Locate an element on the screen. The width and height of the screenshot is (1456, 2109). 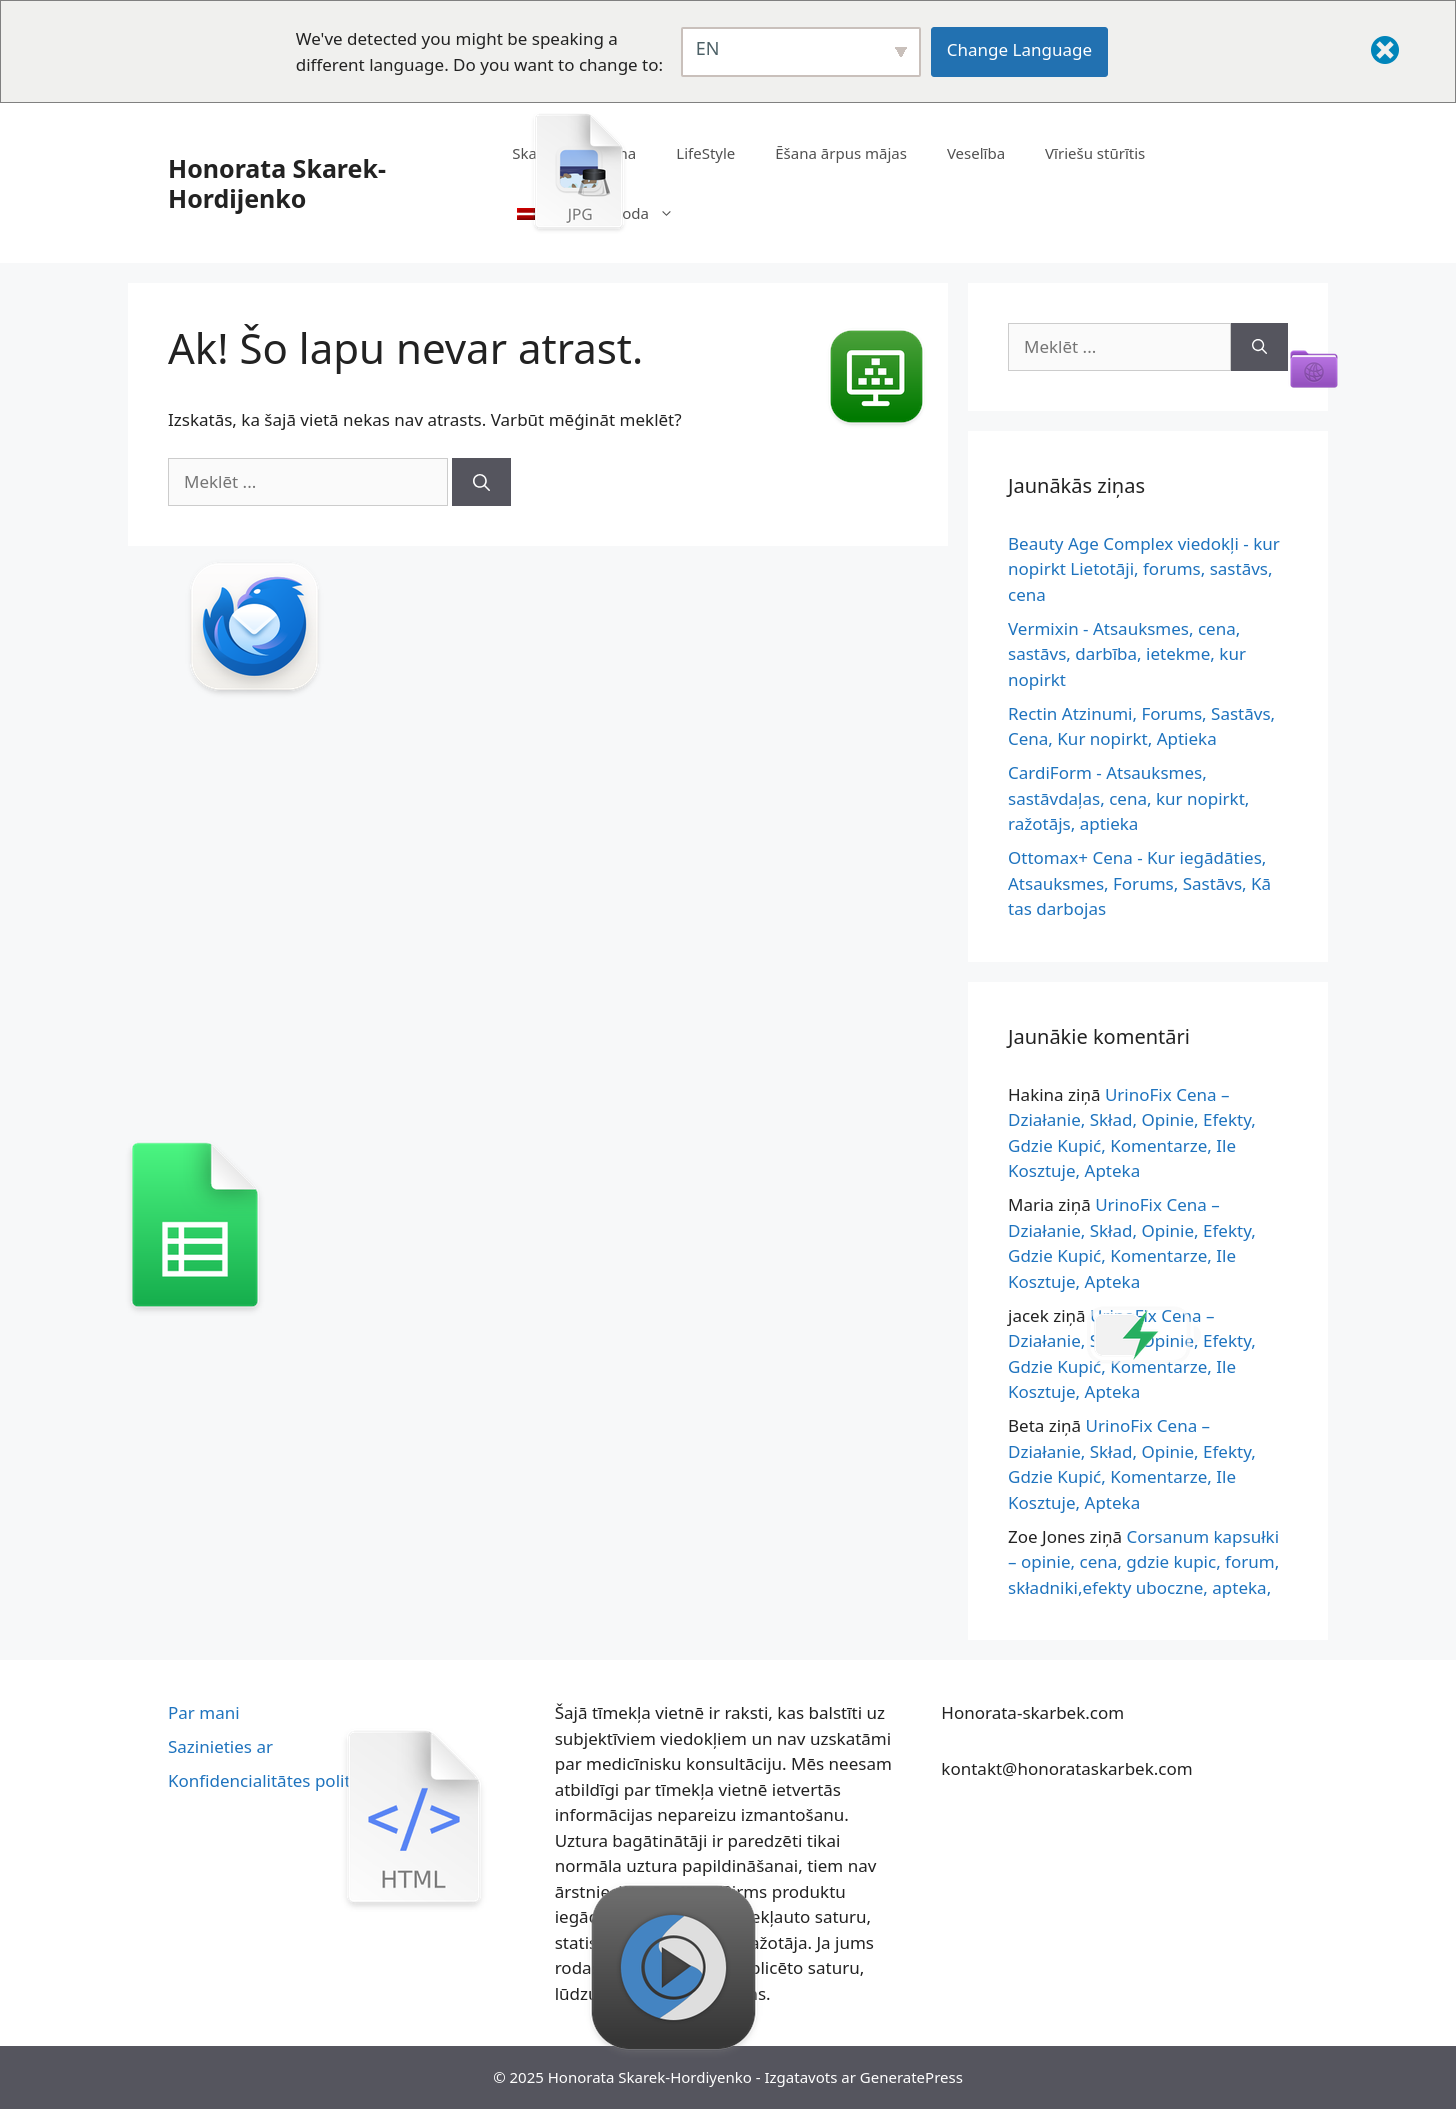
open an opendocument spreadsheet template file is located at coordinates (195, 1228).